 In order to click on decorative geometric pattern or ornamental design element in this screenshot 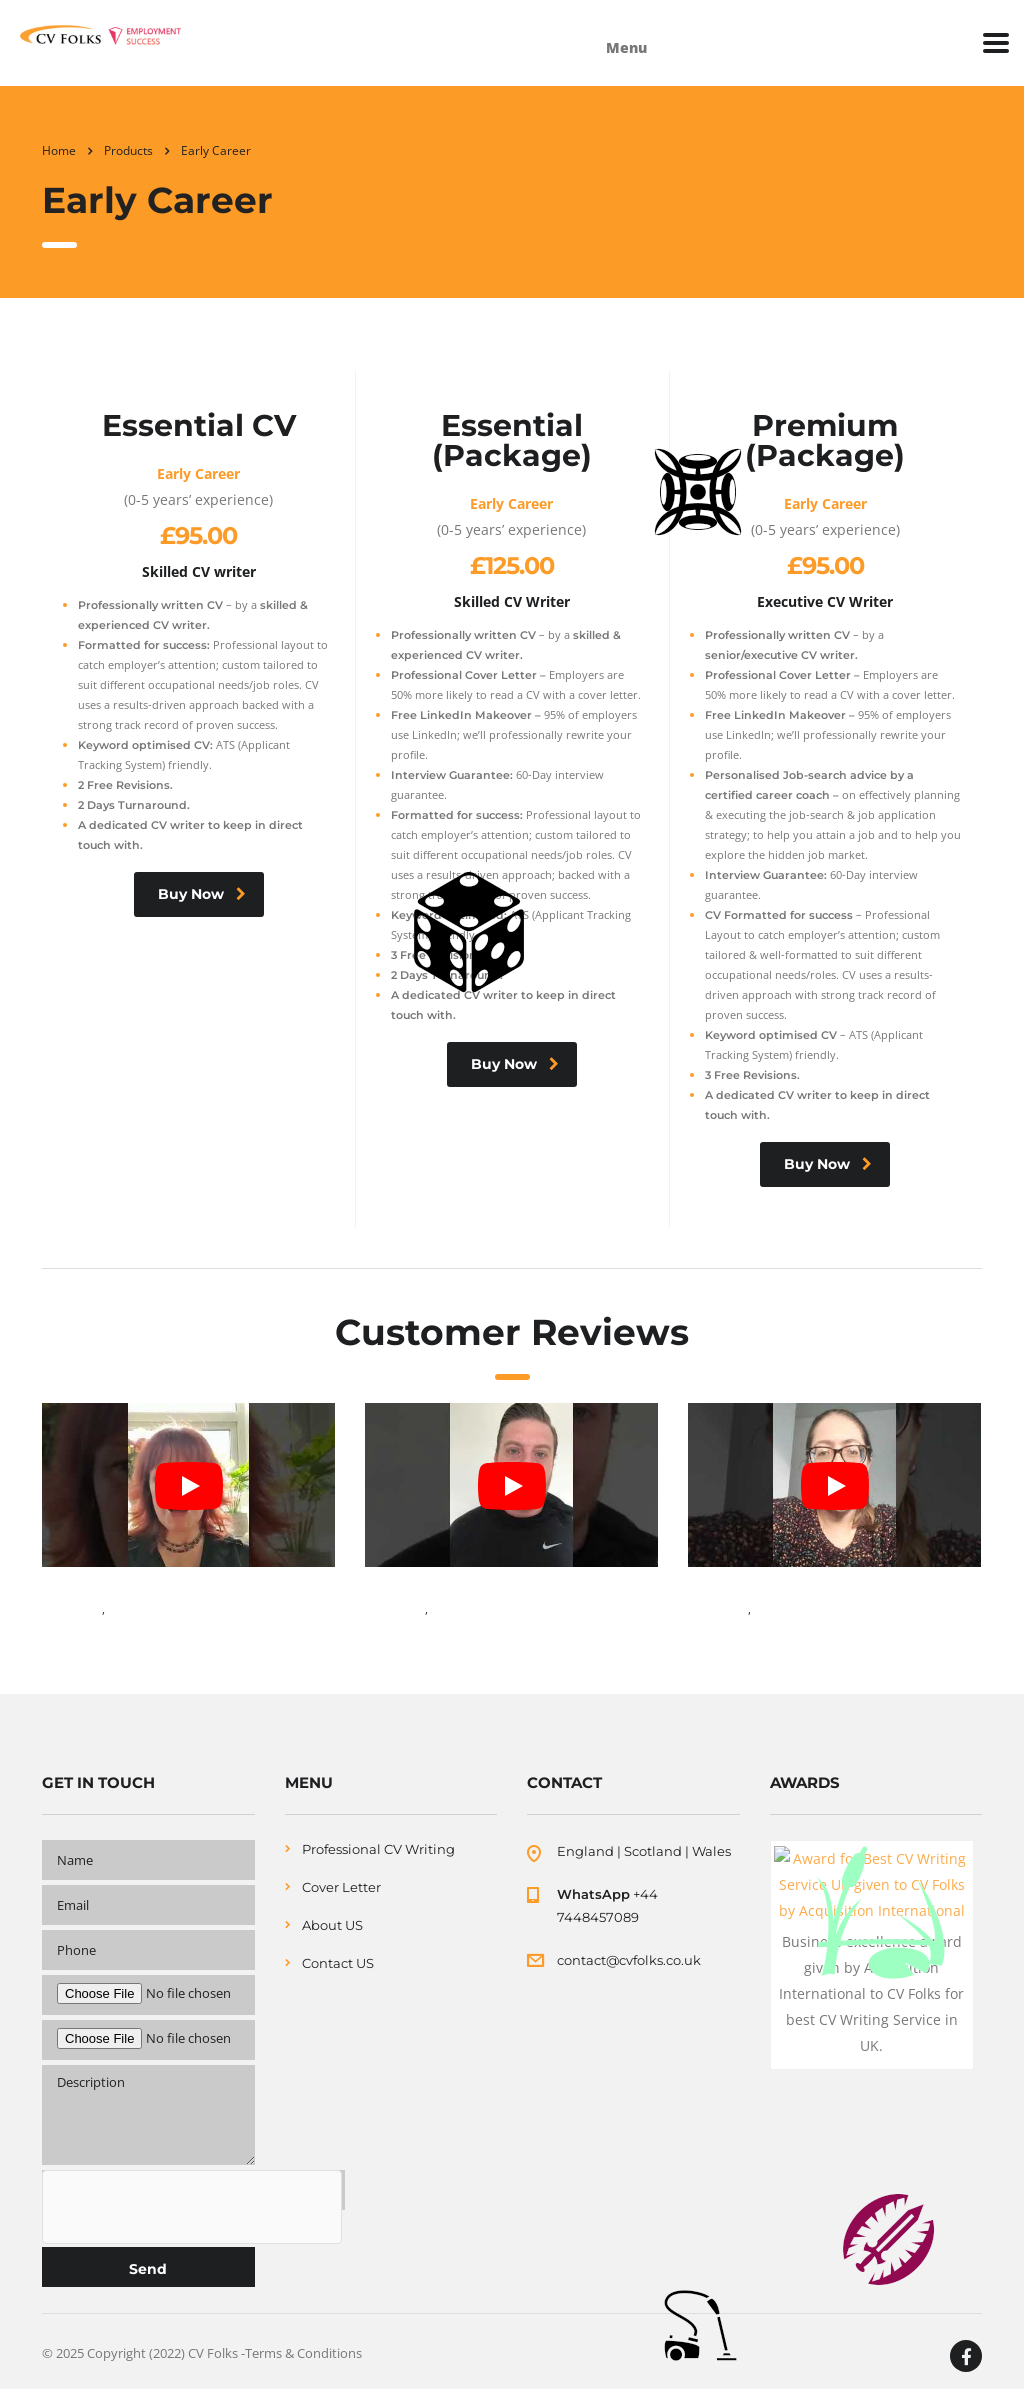, I will do `click(698, 492)`.